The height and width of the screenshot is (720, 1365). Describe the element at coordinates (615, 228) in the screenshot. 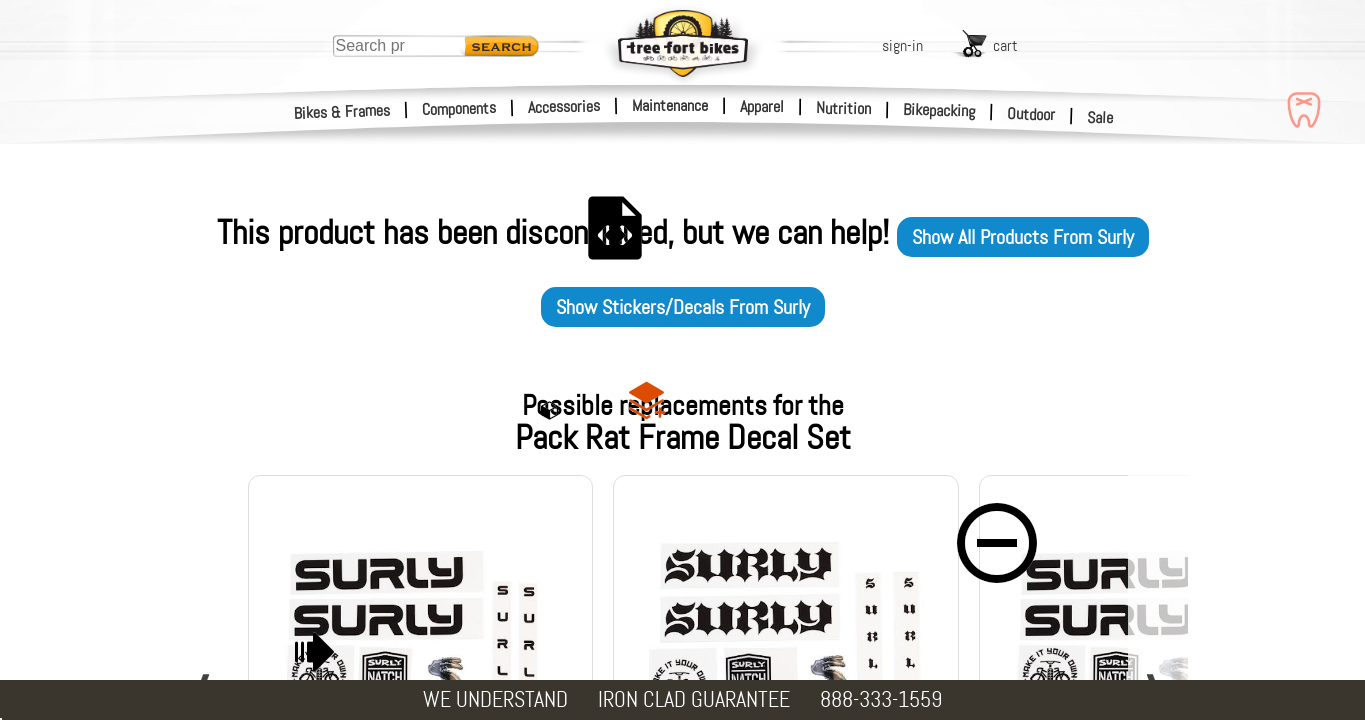

I see `view source code file` at that location.